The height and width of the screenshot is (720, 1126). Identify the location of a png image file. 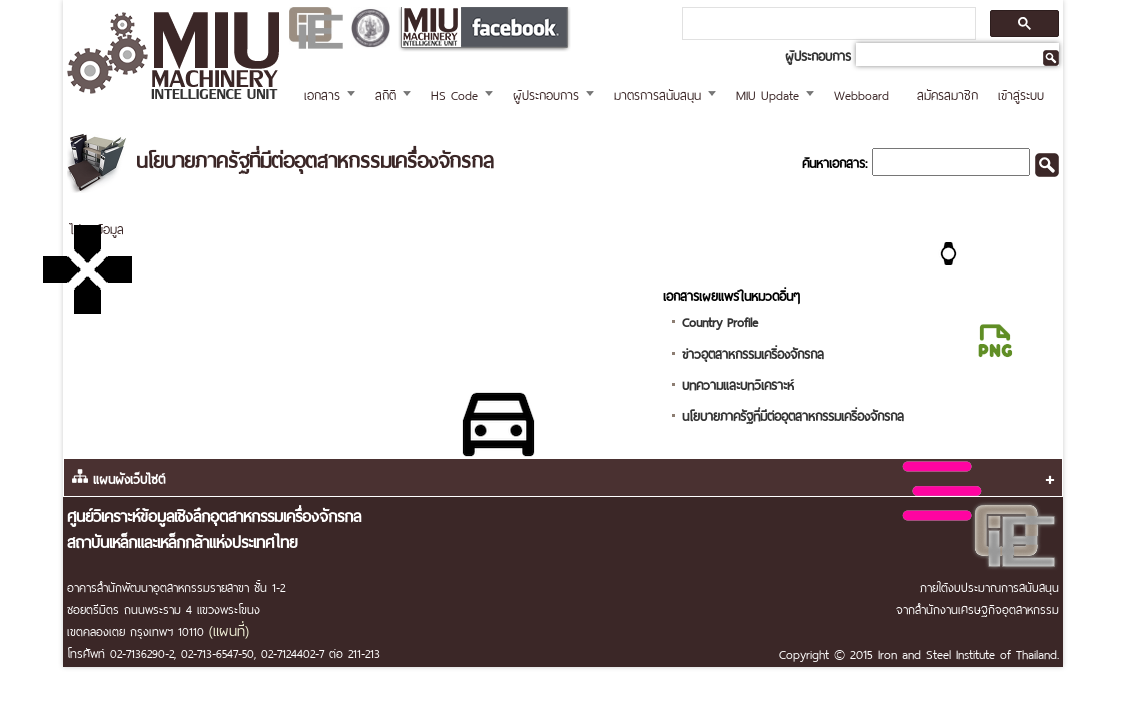
(995, 342).